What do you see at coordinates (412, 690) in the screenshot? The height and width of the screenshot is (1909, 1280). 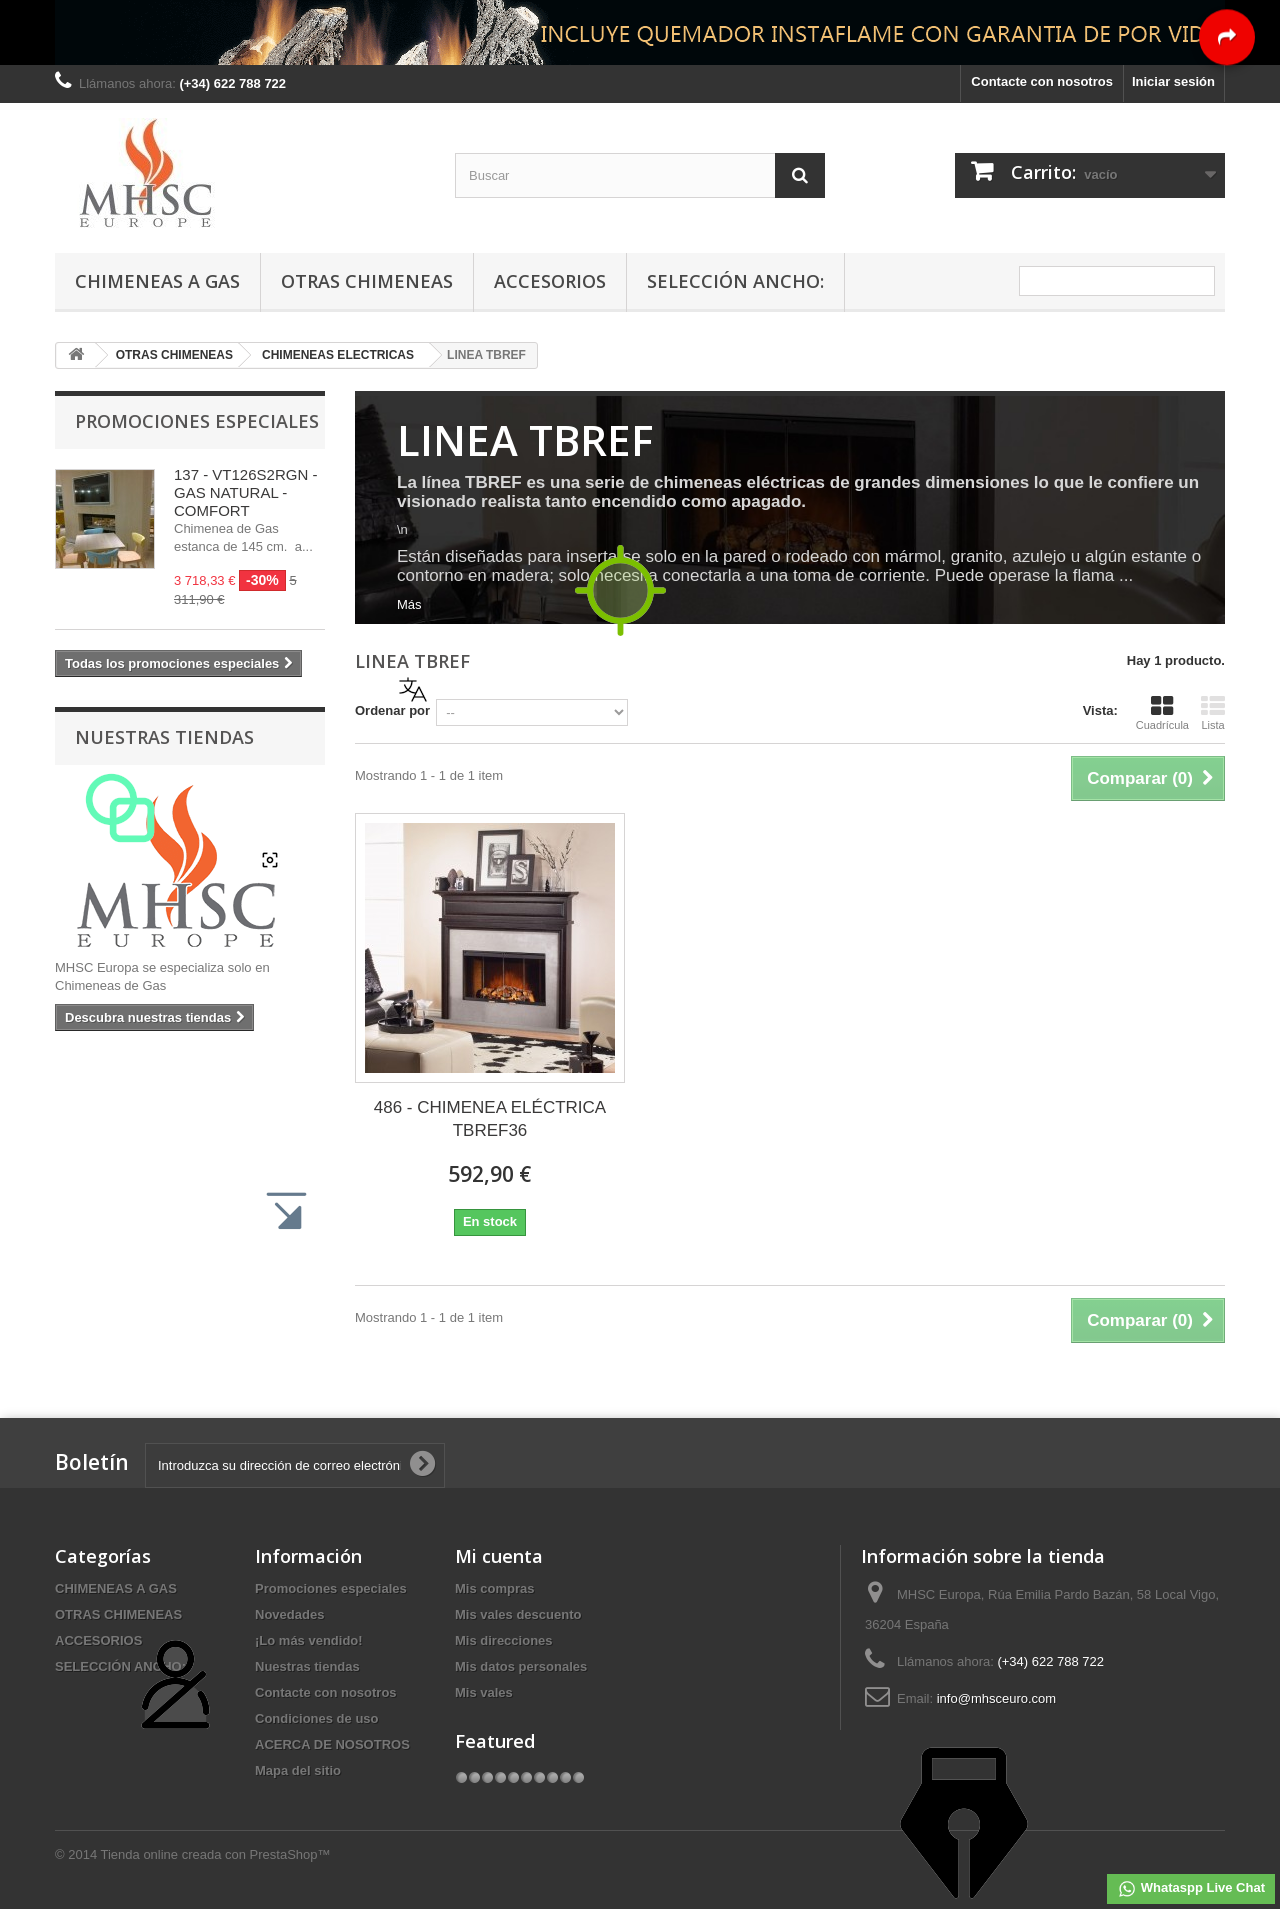 I see `translate text to another language` at bounding box center [412, 690].